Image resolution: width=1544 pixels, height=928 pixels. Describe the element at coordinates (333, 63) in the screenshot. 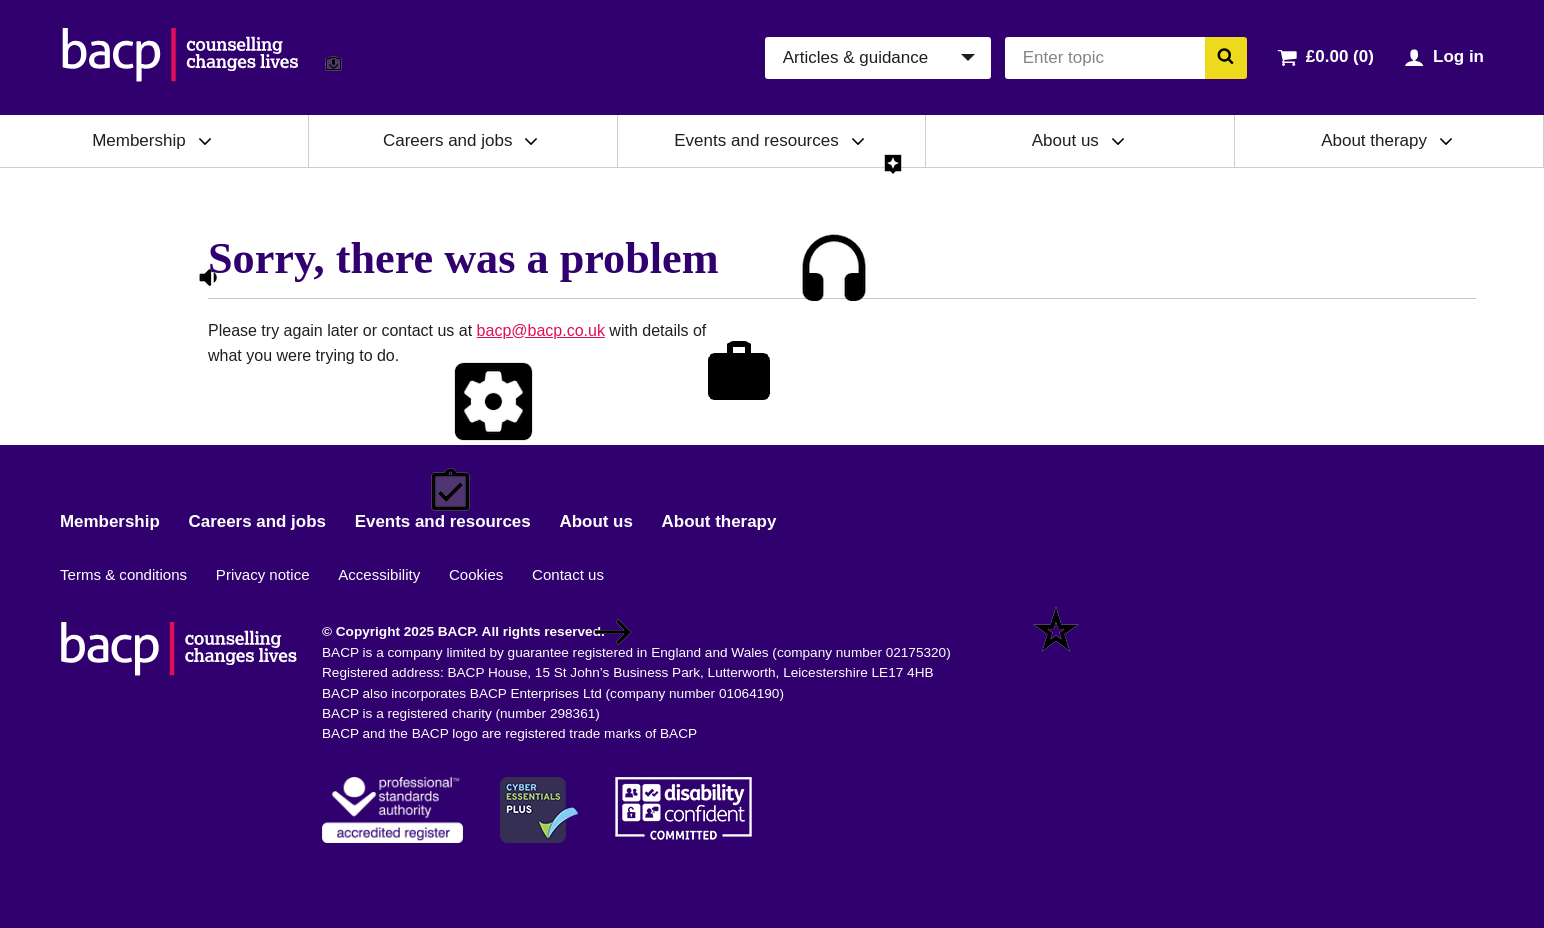

I see `grant camera and microphone permissions` at that location.